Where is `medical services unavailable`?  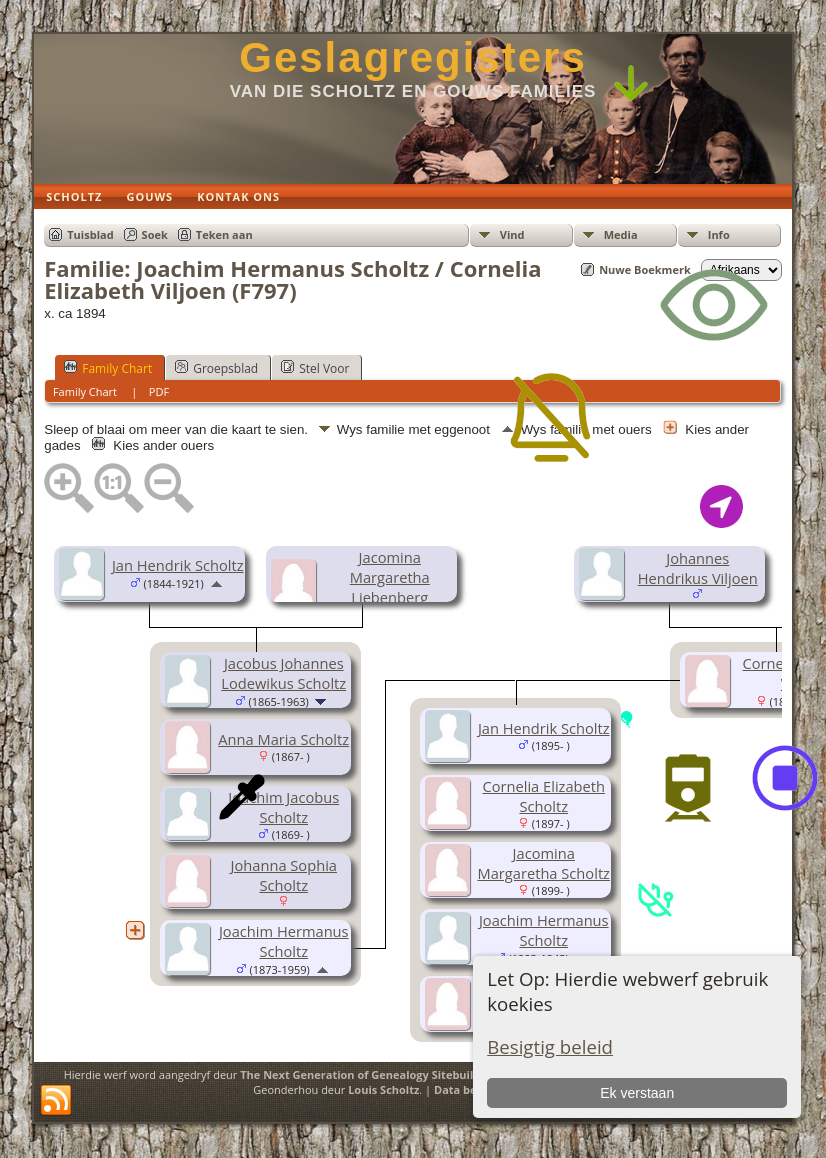
medical services unavailable is located at coordinates (655, 900).